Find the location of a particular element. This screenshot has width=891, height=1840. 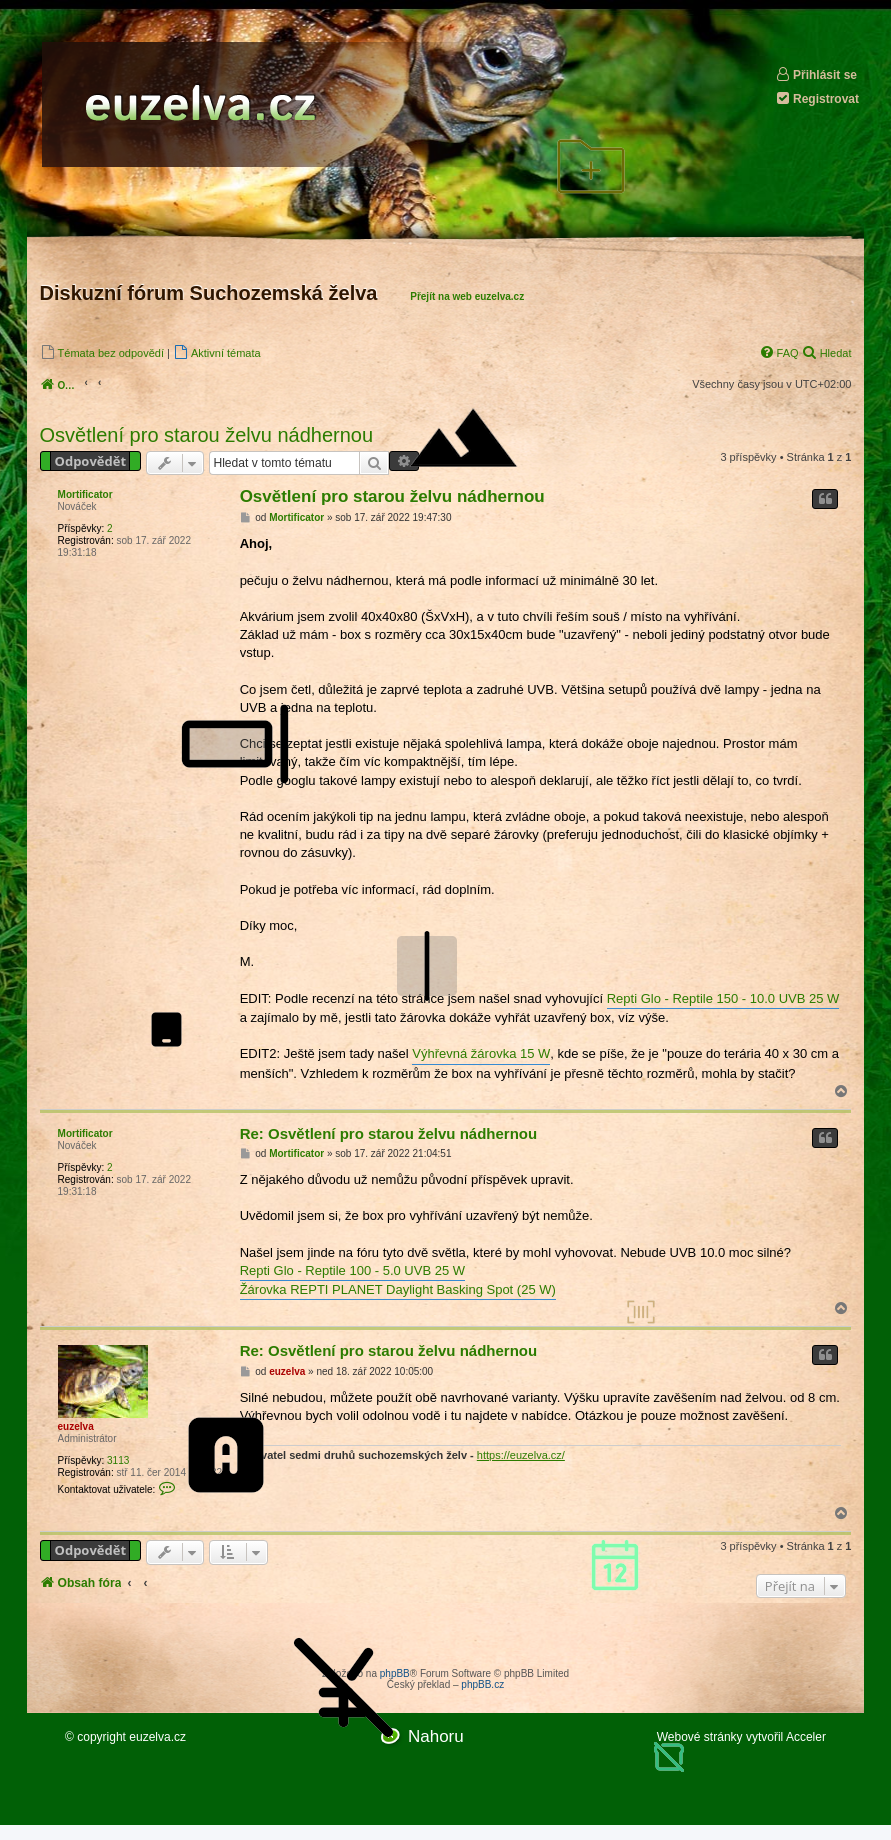

align content to the right is located at coordinates (237, 744).